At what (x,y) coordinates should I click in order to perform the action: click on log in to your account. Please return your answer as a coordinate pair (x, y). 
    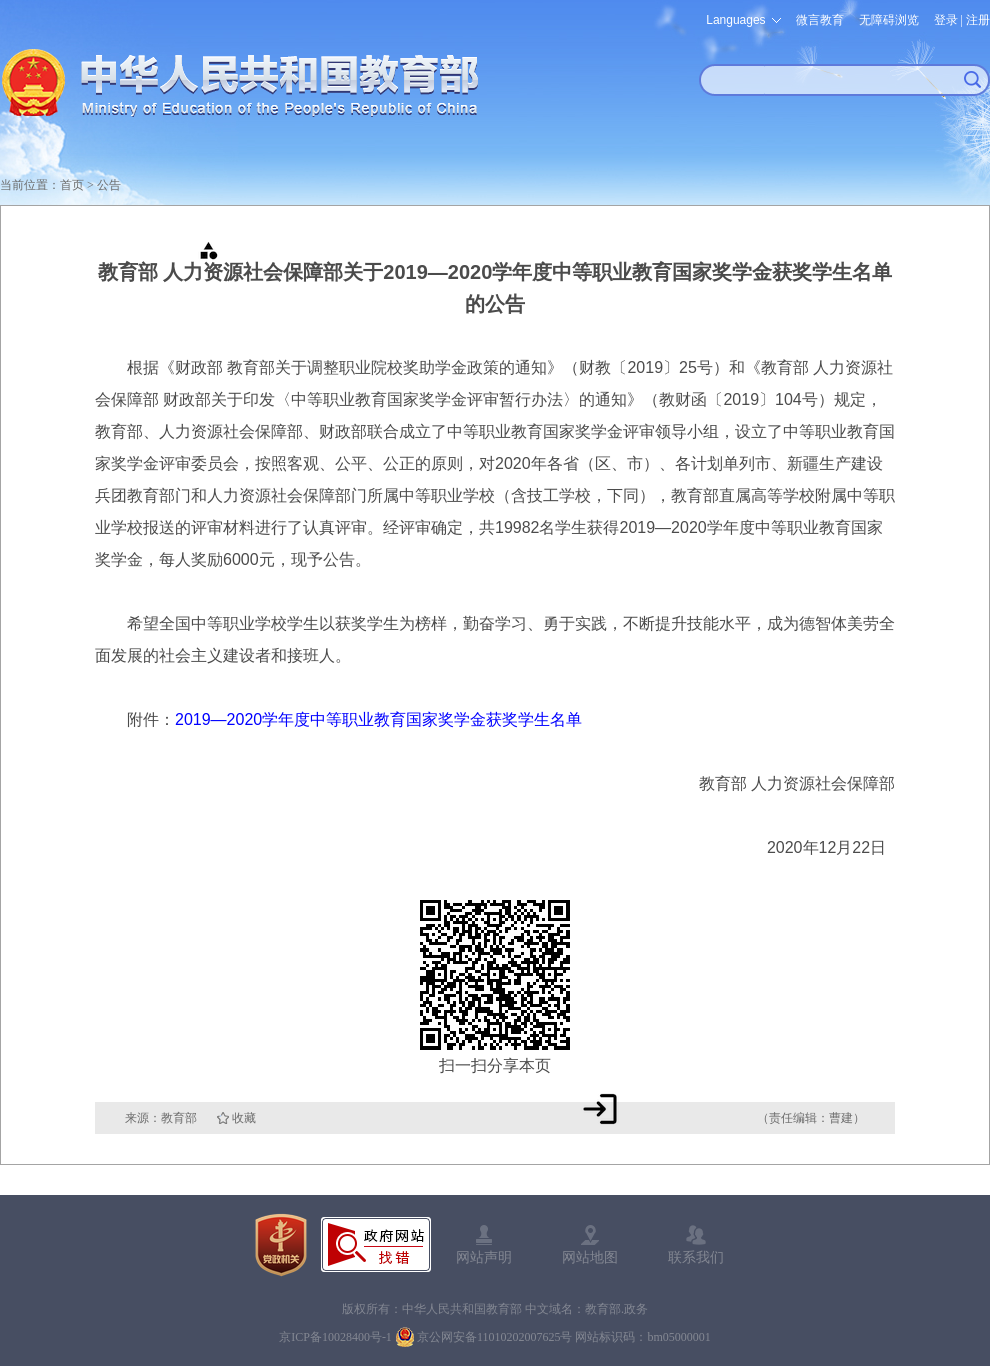
    Looking at the image, I should click on (600, 1109).